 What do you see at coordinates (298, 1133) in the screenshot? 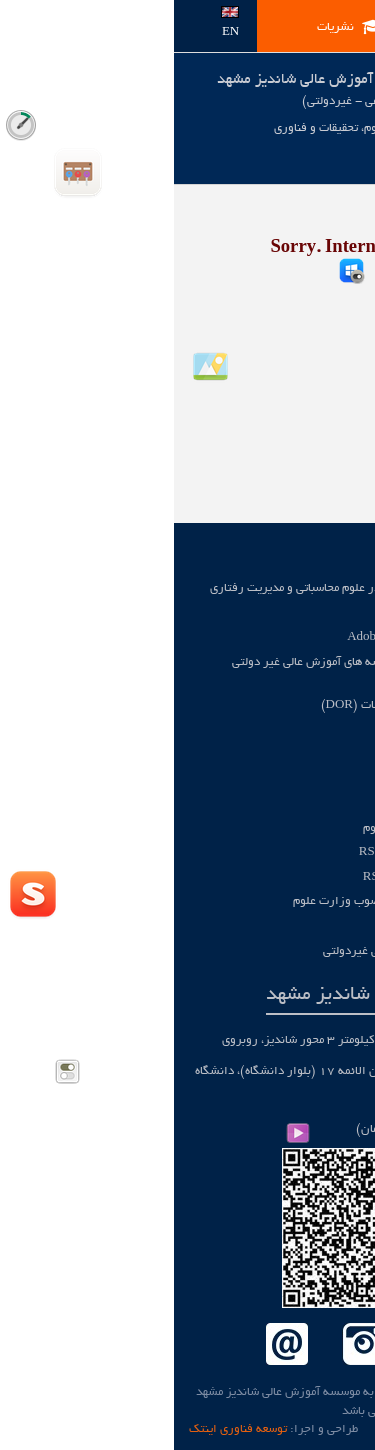
I see `open the videos or media player app` at bounding box center [298, 1133].